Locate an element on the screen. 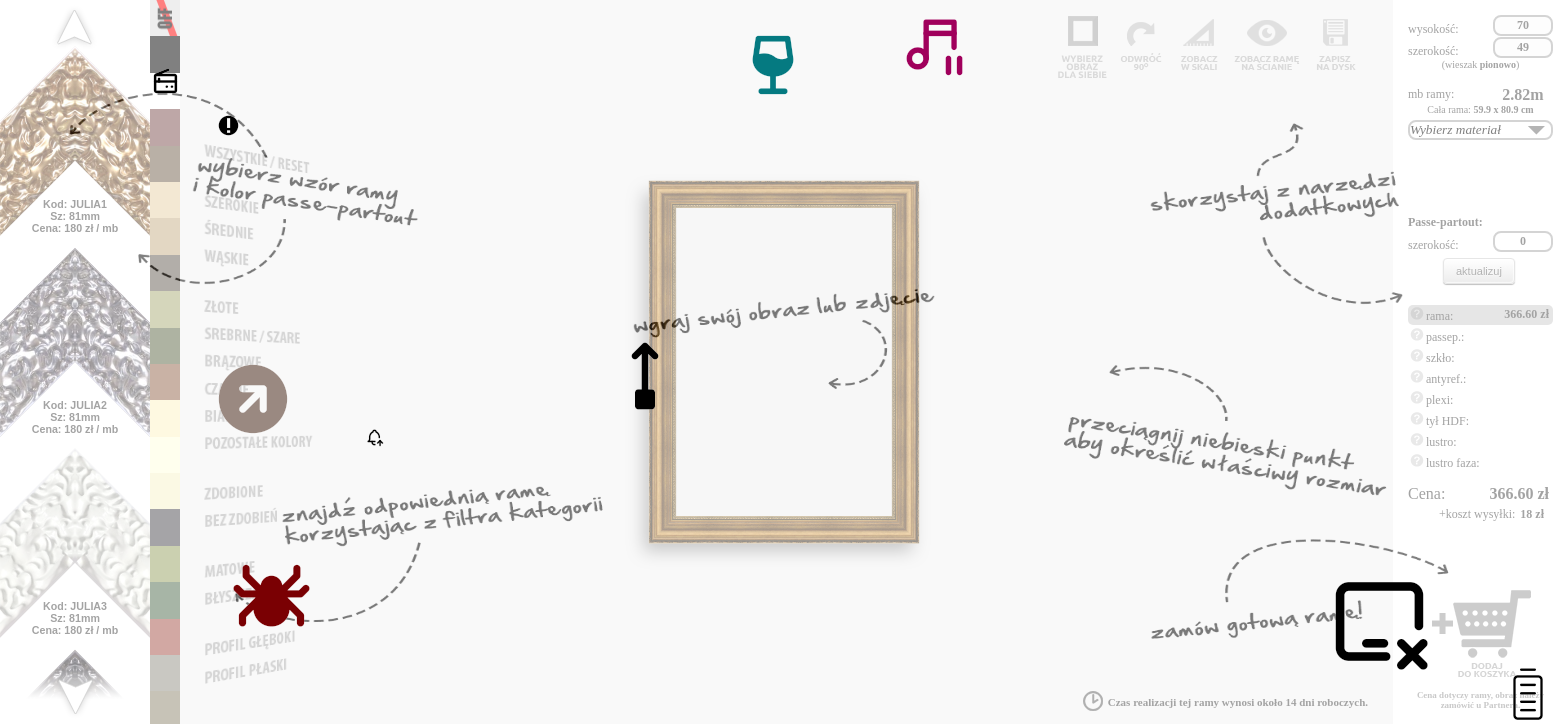  disconnect or remove iPad from horizontal display is located at coordinates (1379, 621).